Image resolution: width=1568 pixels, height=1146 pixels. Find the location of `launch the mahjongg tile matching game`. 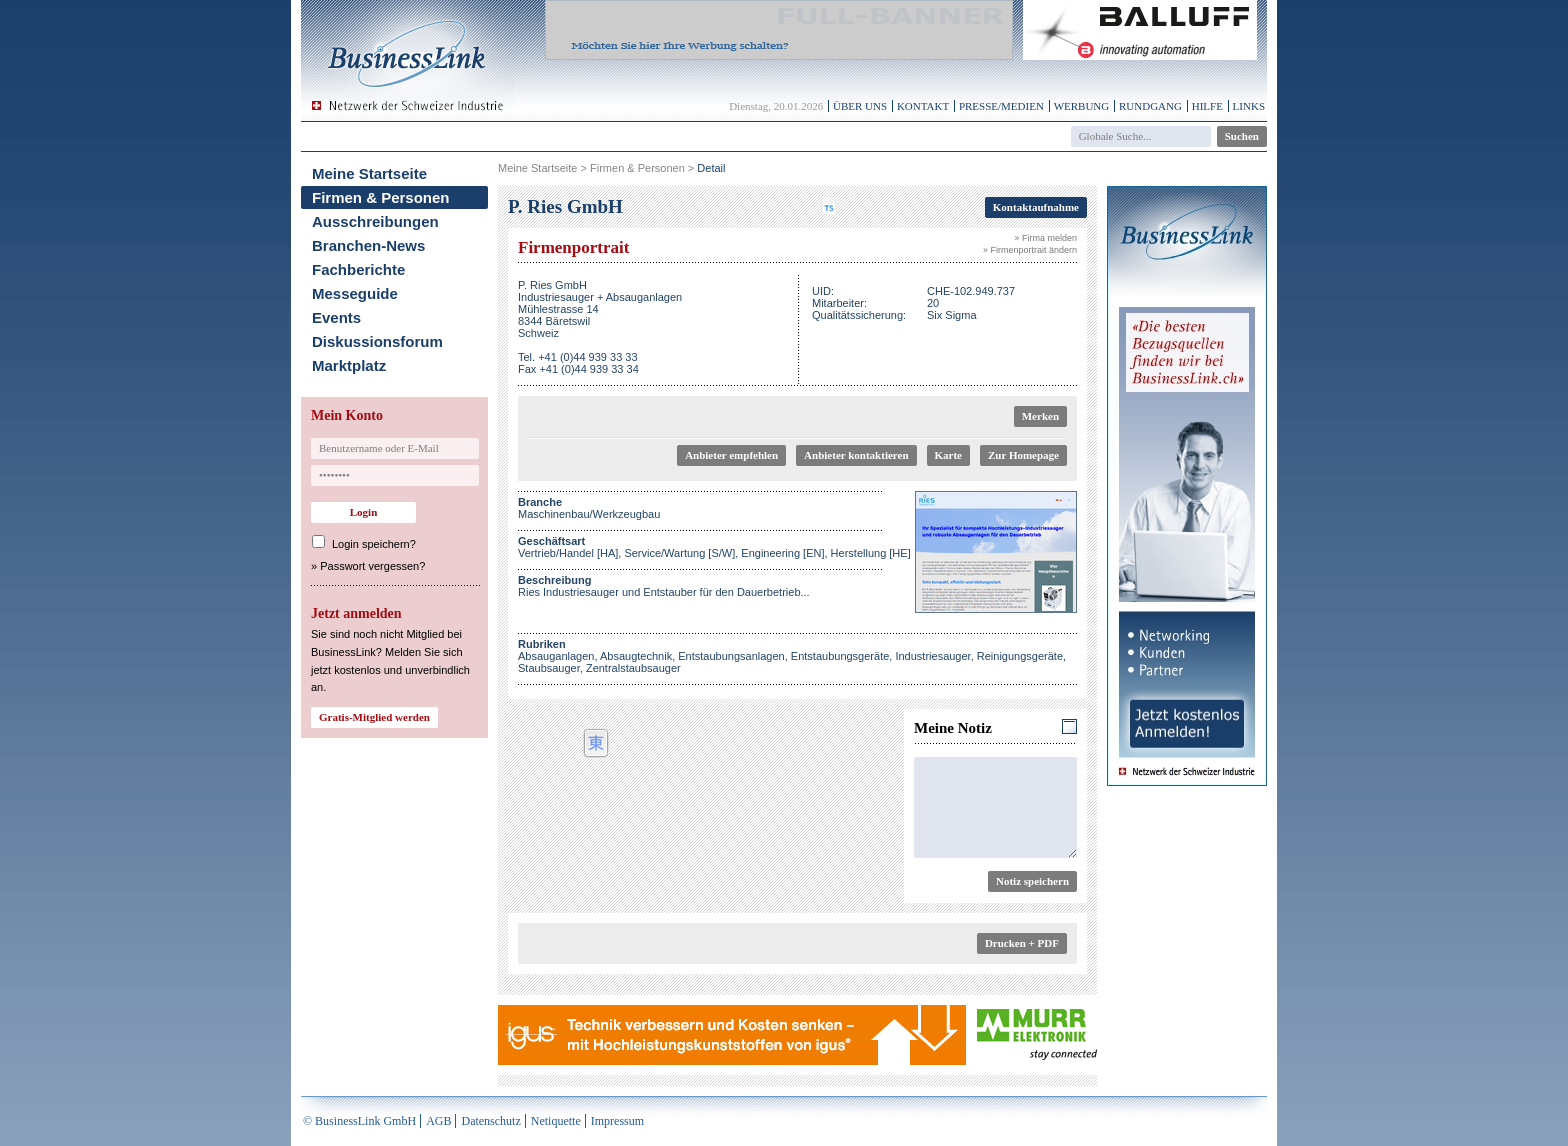

launch the mahjongg tile matching game is located at coordinates (596, 743).